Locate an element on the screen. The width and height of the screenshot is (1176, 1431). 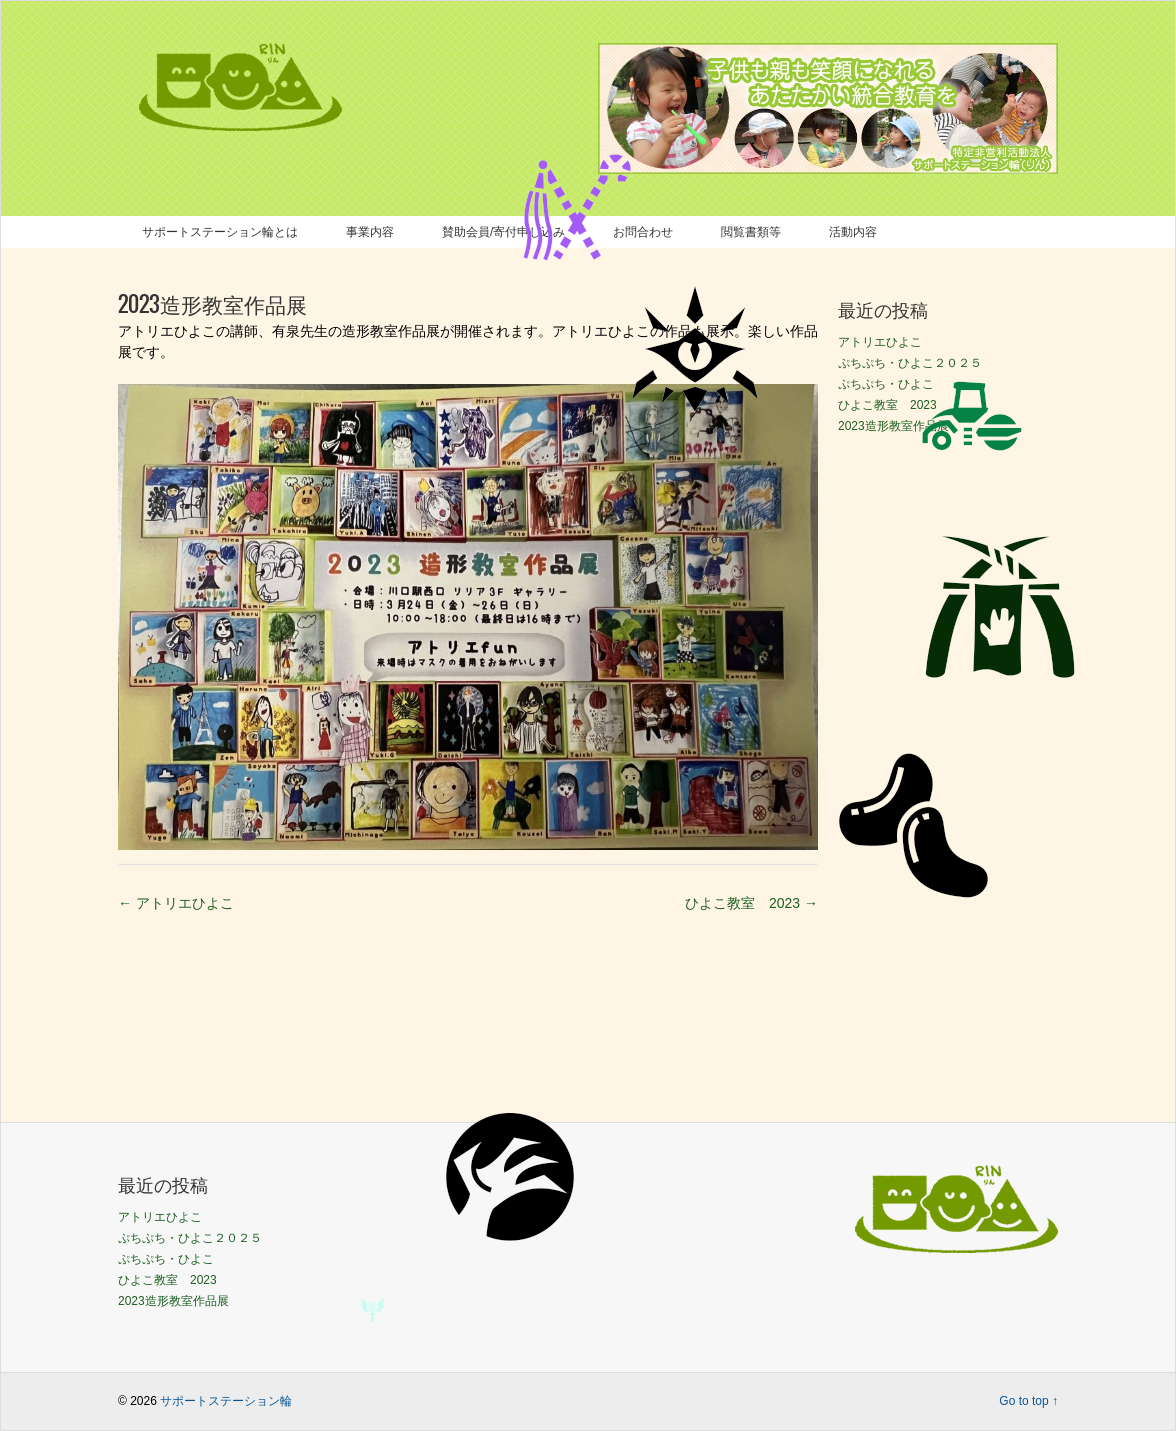
werewolf or lycanthropy status effect indicator is located at coordinates (509, 1175).